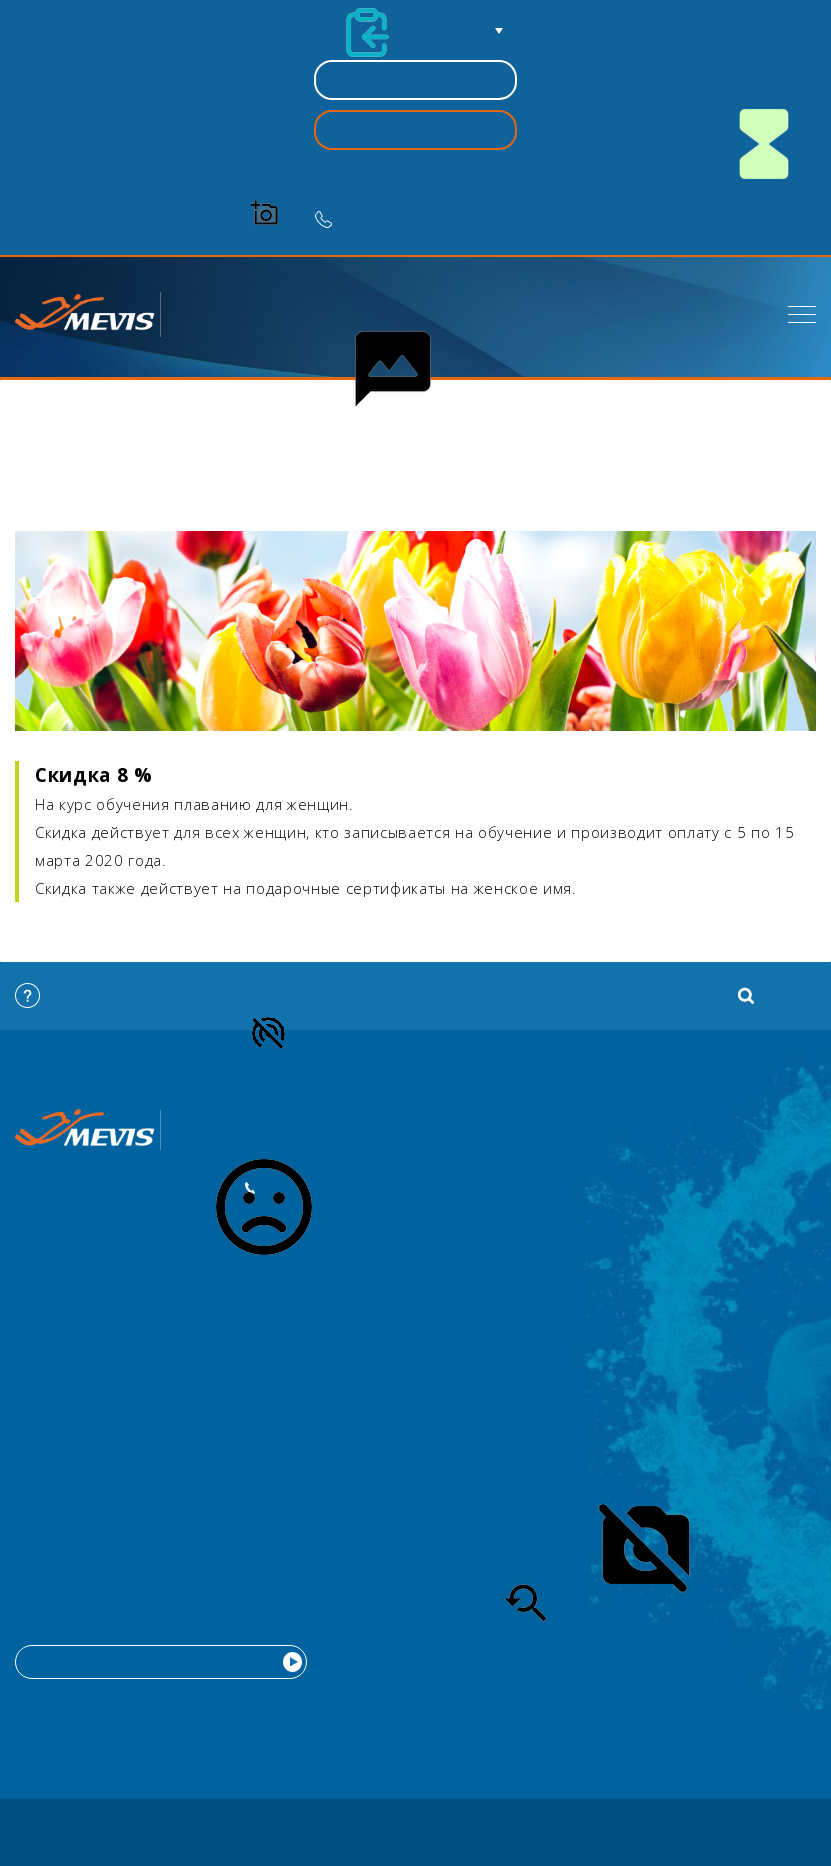 Image resolution: width=831 pixels, height=1866 pixels. Describe the element at coordinates (646, 1545) in the screenshot. I see `photography not allowed in this area` at that location.